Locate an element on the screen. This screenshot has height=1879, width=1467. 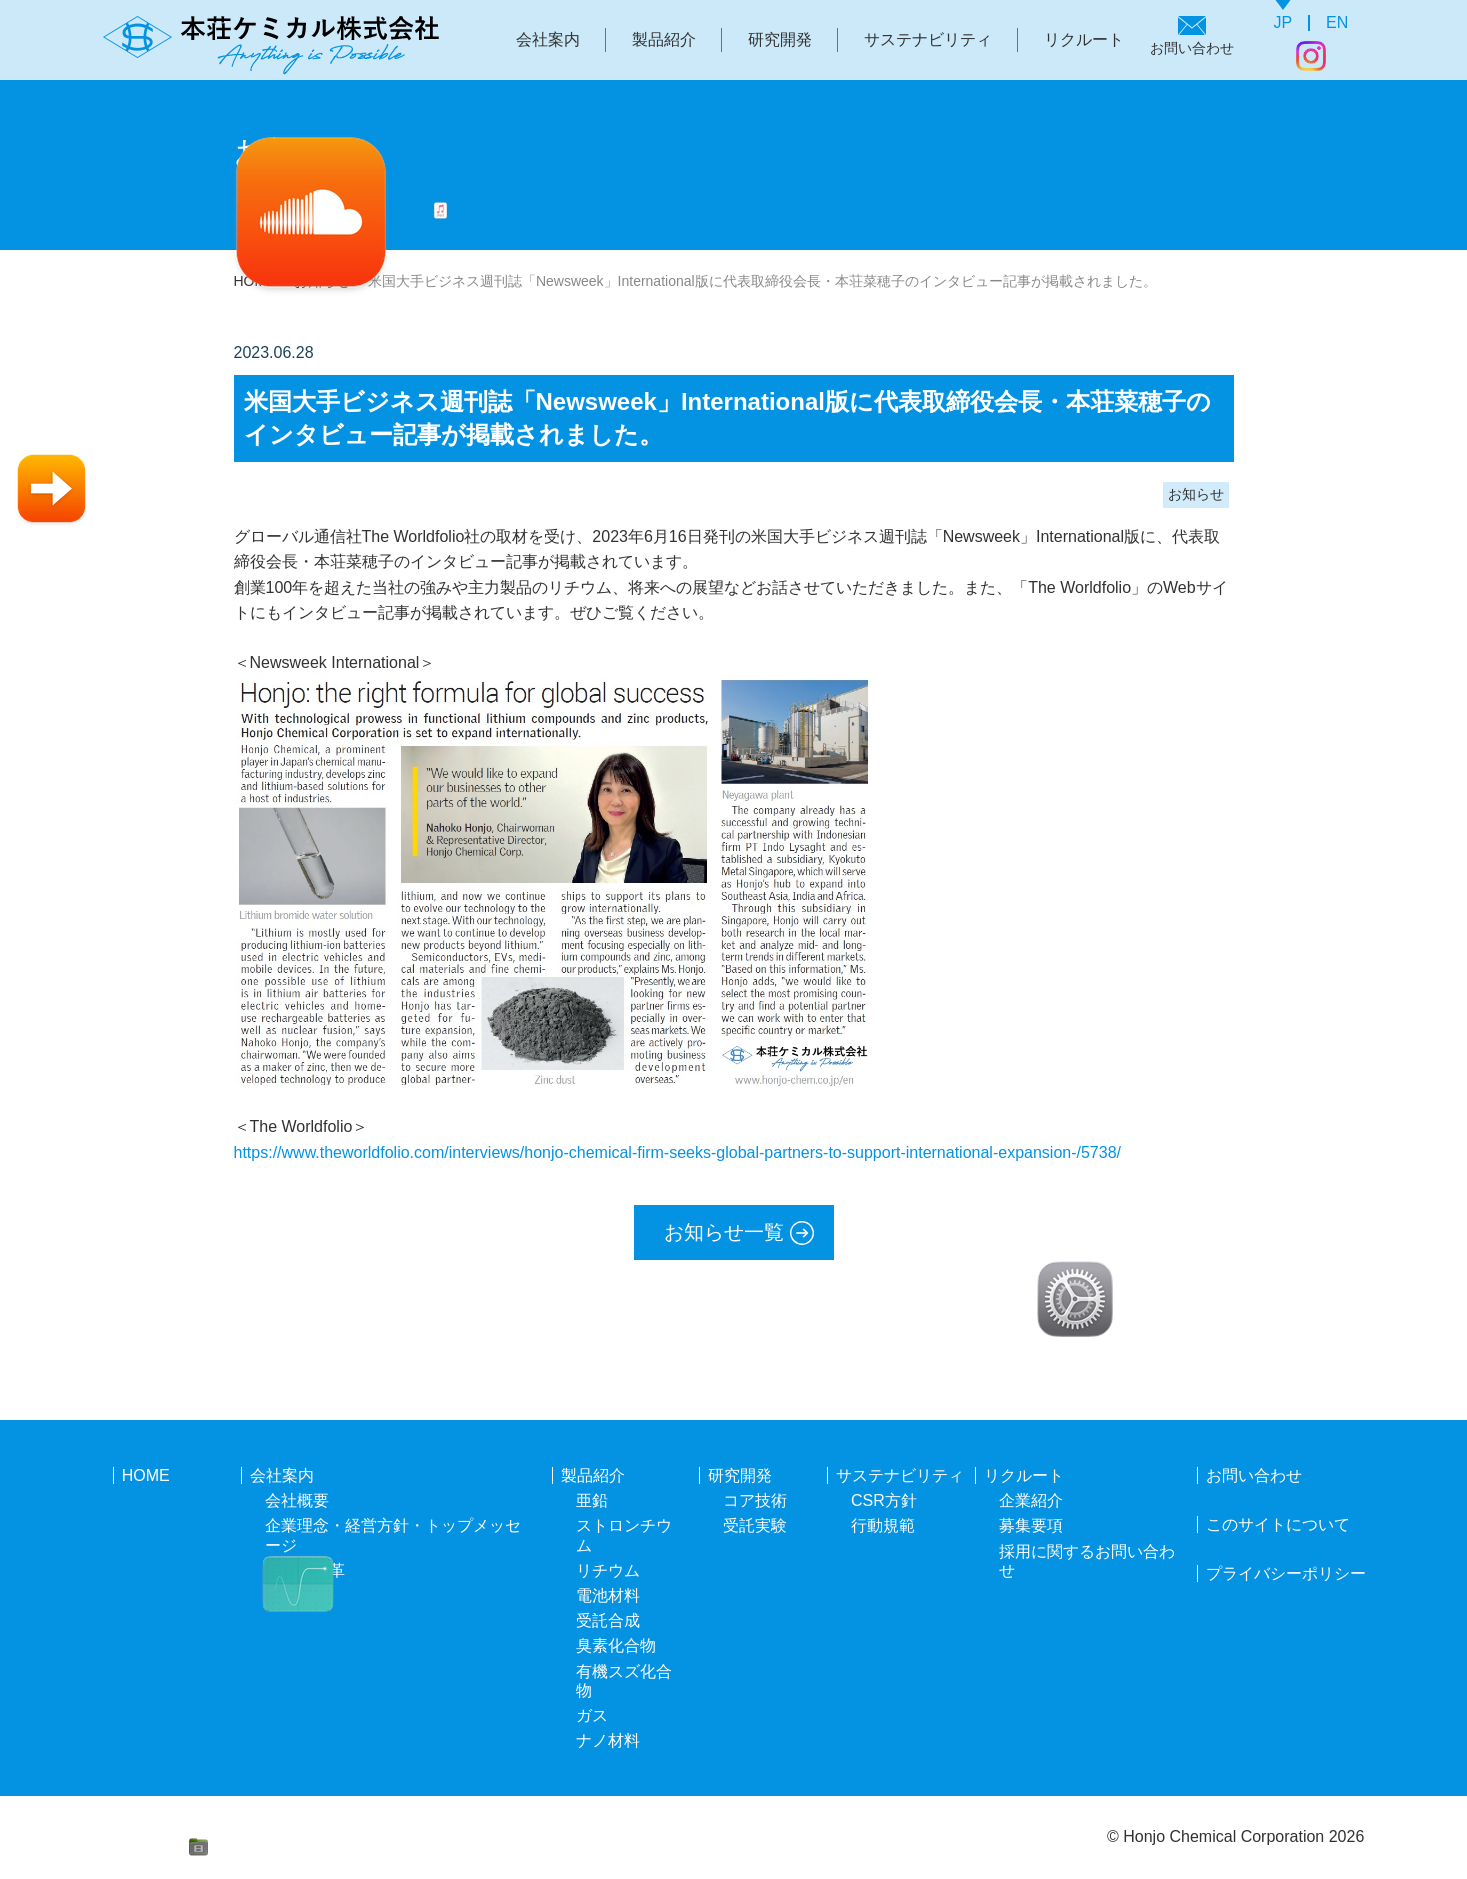
open your videos folder is located at coordinates (198, 1846).